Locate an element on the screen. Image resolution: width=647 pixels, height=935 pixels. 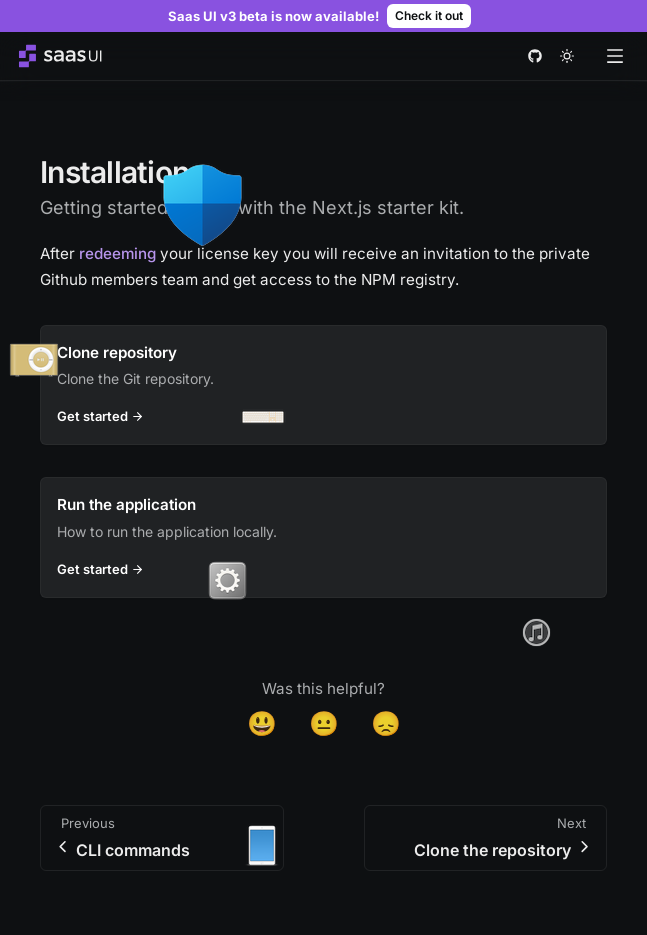
connect a bluetooth keyboard is located at coordinates (263, 417).